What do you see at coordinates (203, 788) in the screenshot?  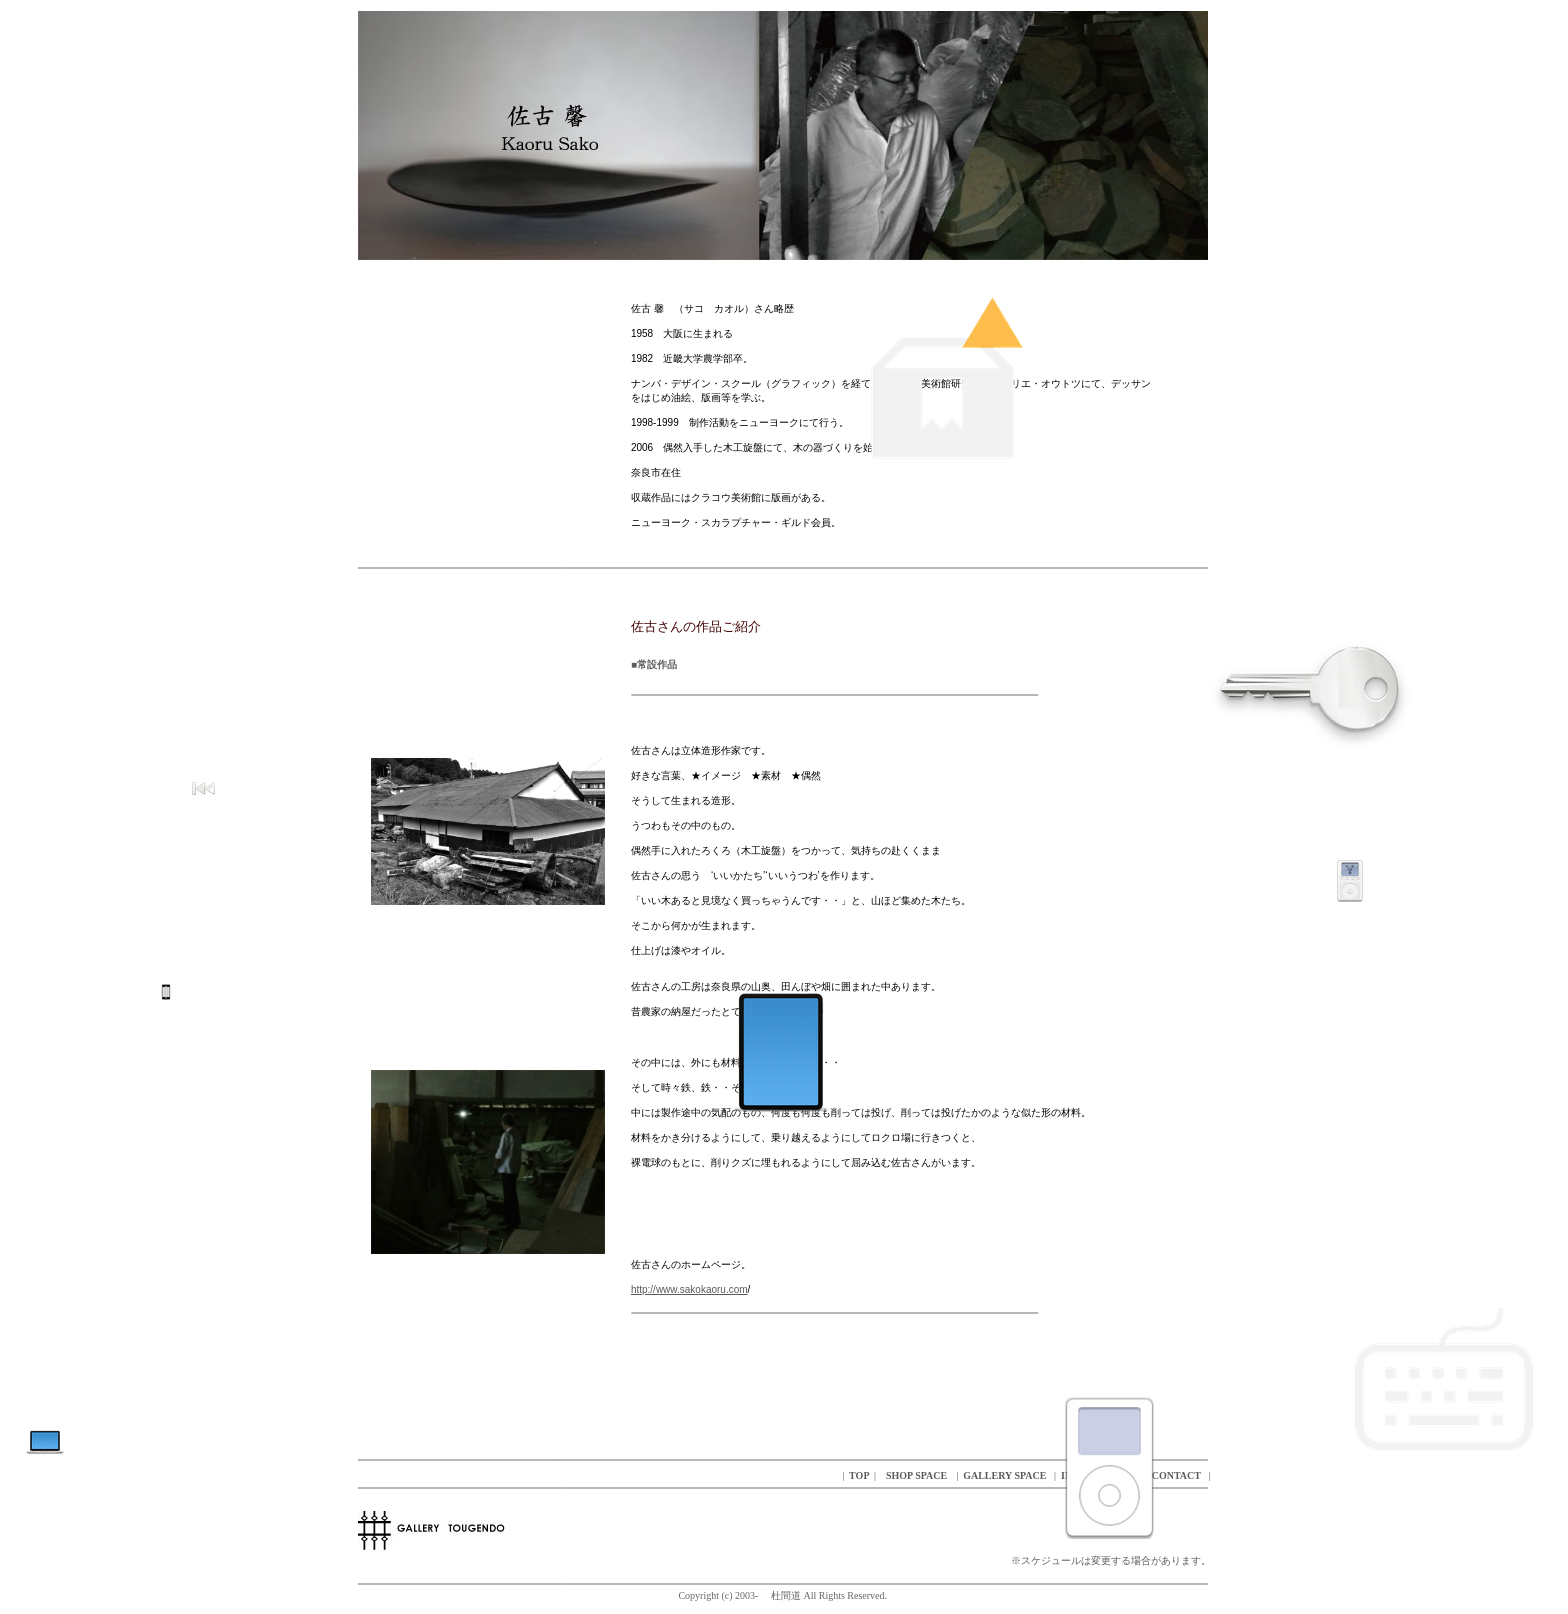 I see `skip to previous track` at bounding box center [203, 788].